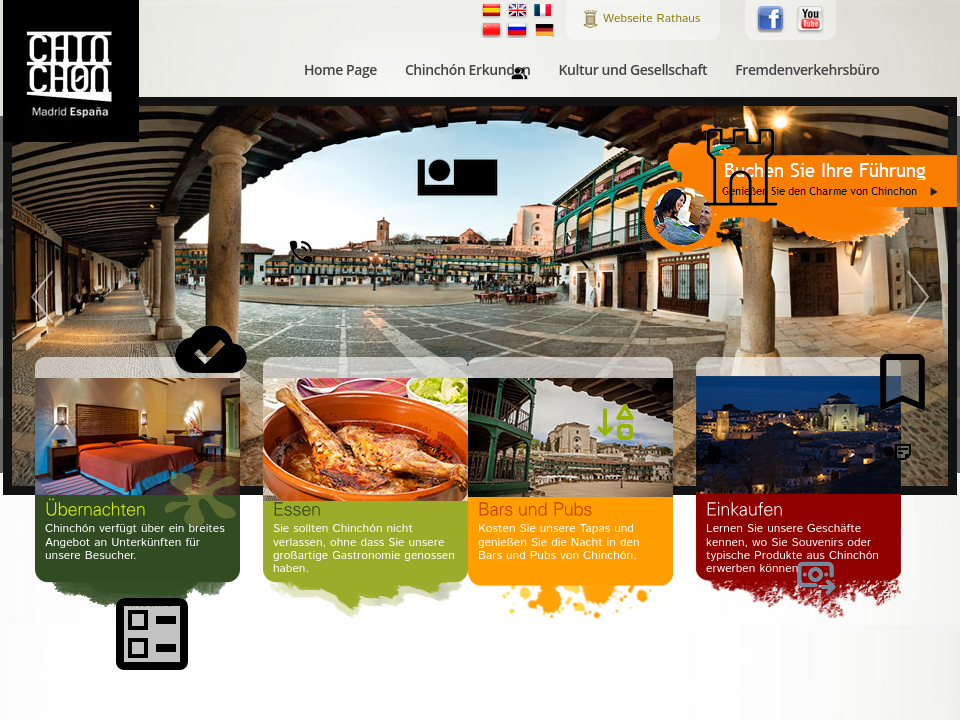 This screenshot has height=720, width=960. Describe the element at coordinates (902, 382) in the screenshot. I see `save this item for later` at that location.